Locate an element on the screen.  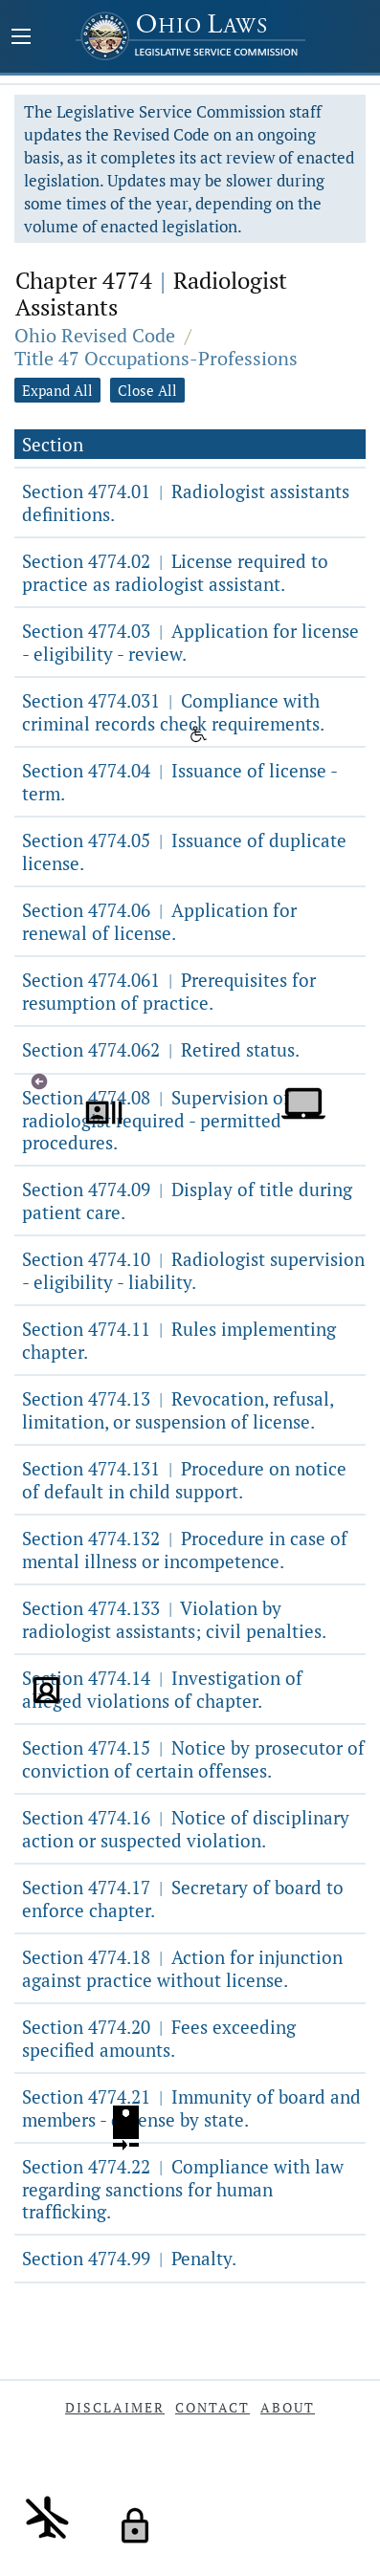
view user profile is located at coordinates (46, 1690).